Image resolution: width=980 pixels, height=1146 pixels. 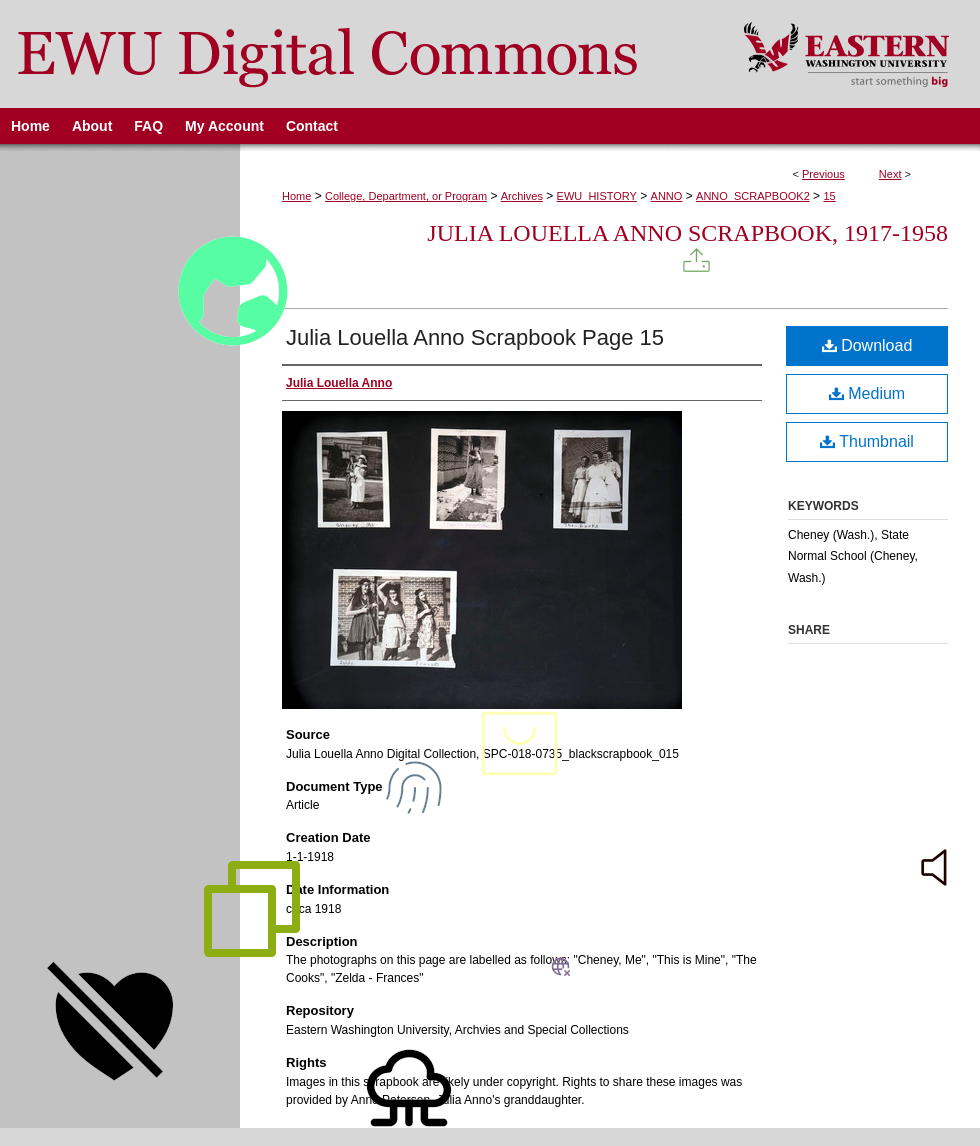 What do you see at coordinates (233, 291) in the screenshot?
I see `switch to international or global settings` at bounding box center [233, 291].